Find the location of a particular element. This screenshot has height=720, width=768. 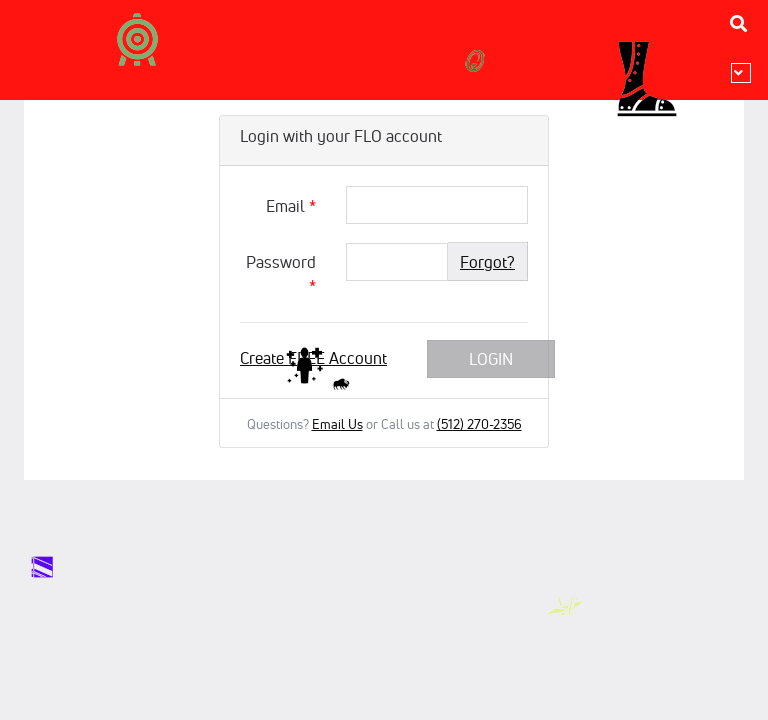

indicates armor or defensive equipment is located at coordinates (42, 567).